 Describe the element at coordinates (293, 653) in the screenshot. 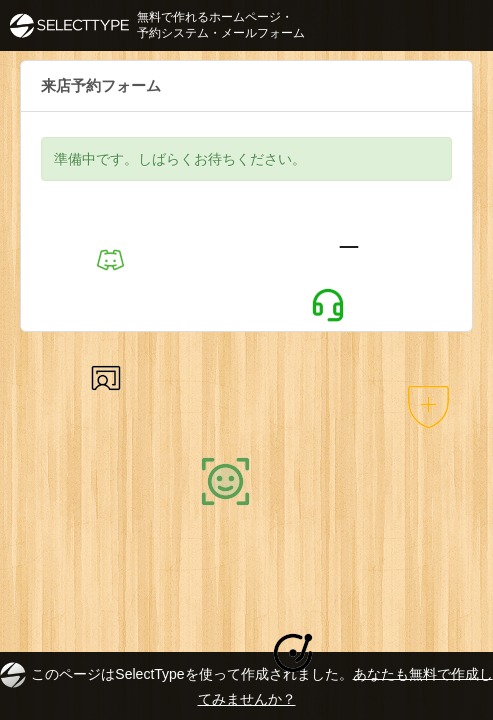

I see `access music or audio library` at that location.